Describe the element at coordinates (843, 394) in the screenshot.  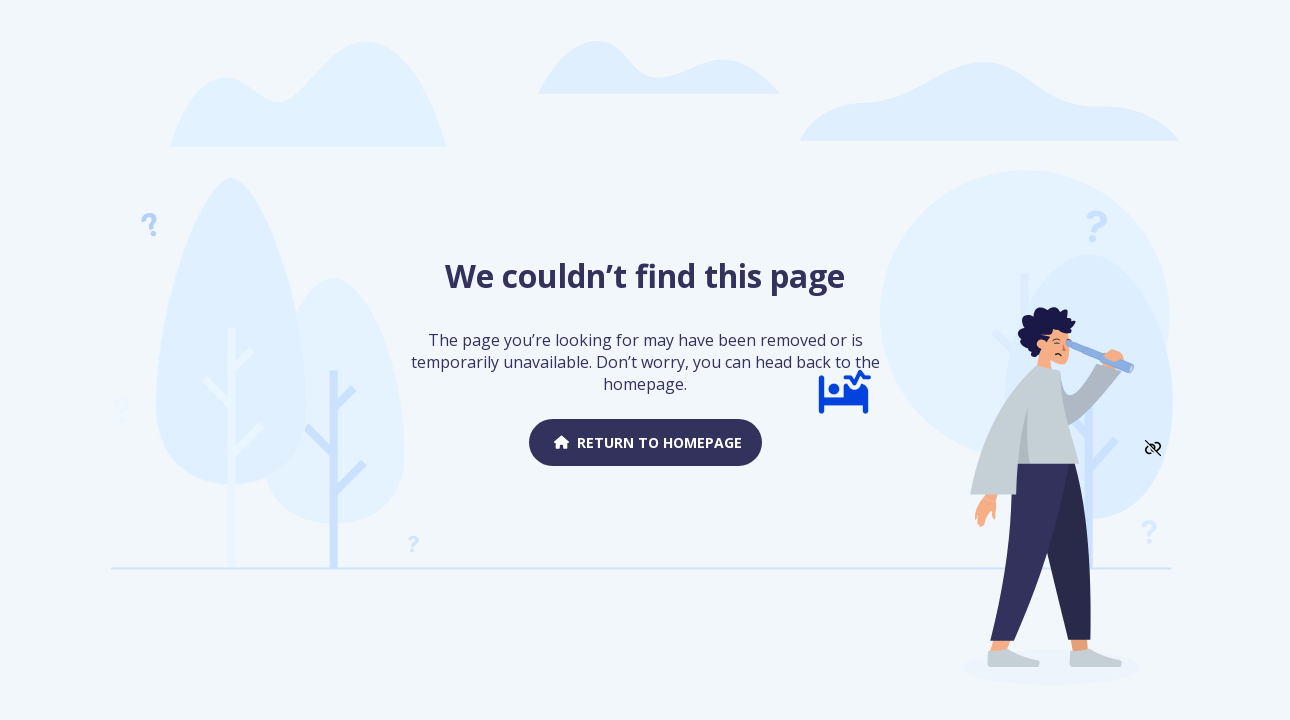
I see `view patient procedures or medical records` at that location.